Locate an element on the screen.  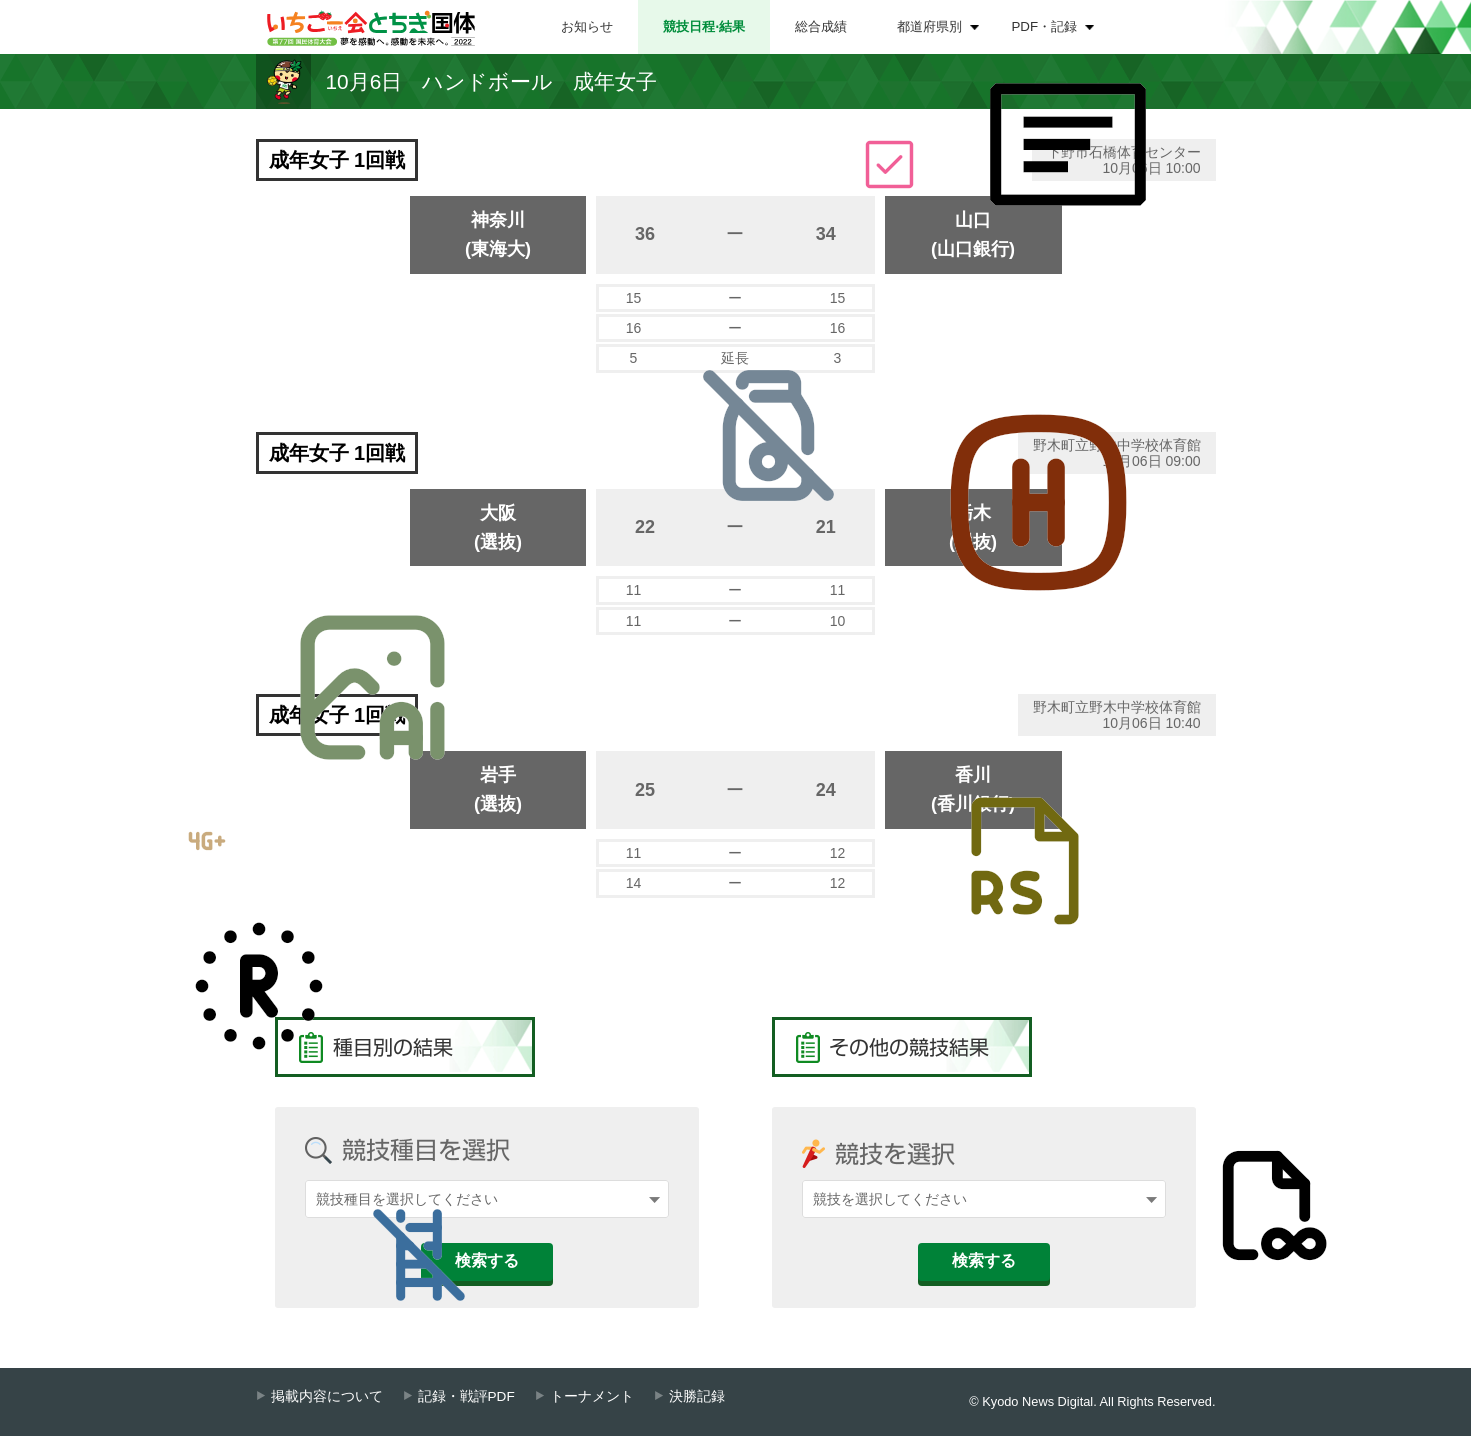
indicates registered trademark or rights reserved is located at coordinates (259, 986).